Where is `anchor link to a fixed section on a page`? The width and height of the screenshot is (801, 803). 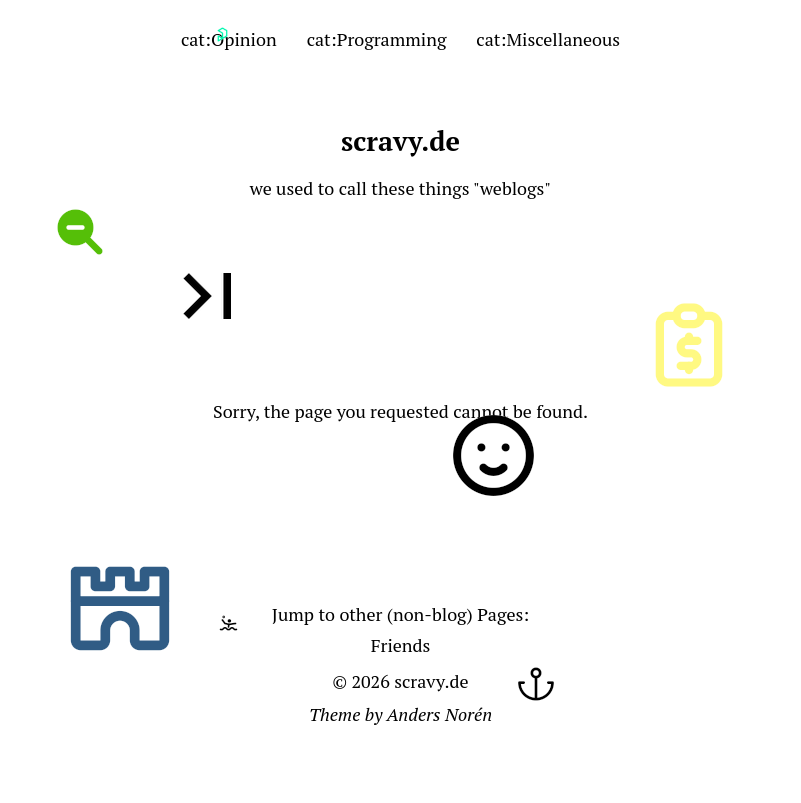
anchor link to a fixed section on a page is located at coordinates (536, 684).